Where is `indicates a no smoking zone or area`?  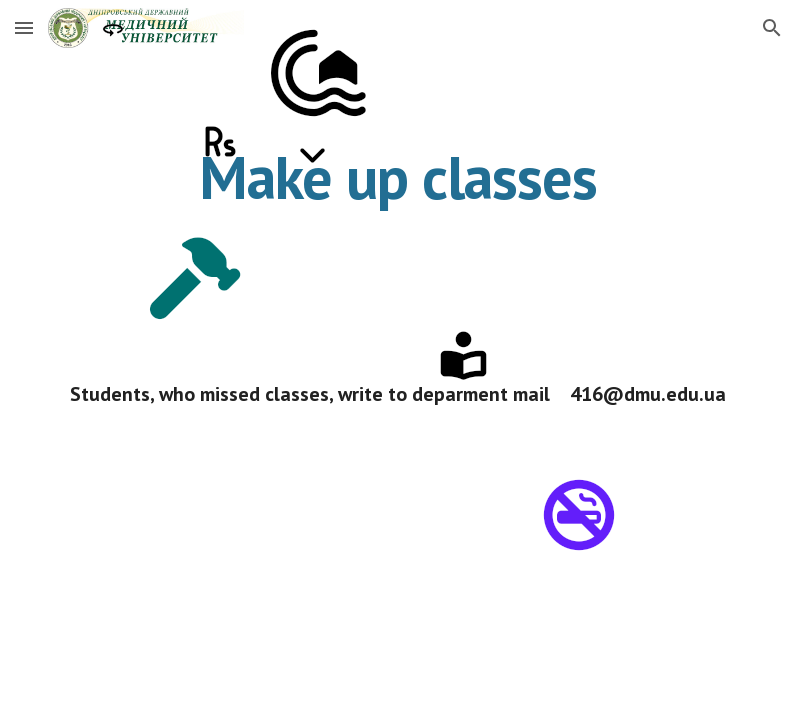 indicates a no smoking zone or area is located at coordinates (579, 515).